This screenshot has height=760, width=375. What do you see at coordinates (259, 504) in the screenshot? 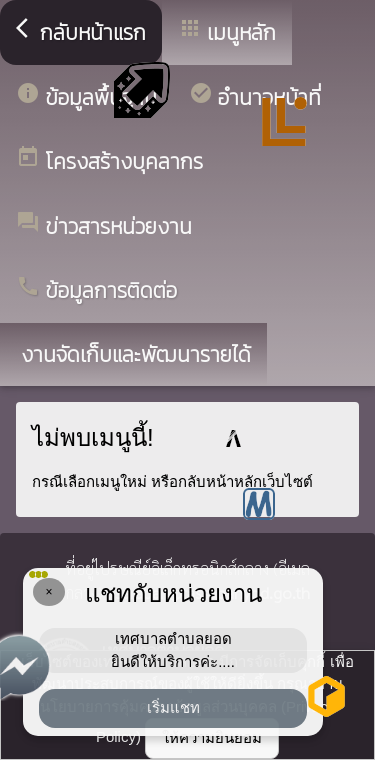
I see `open MangaUpdates website or app` at bounding box center [259, 504].